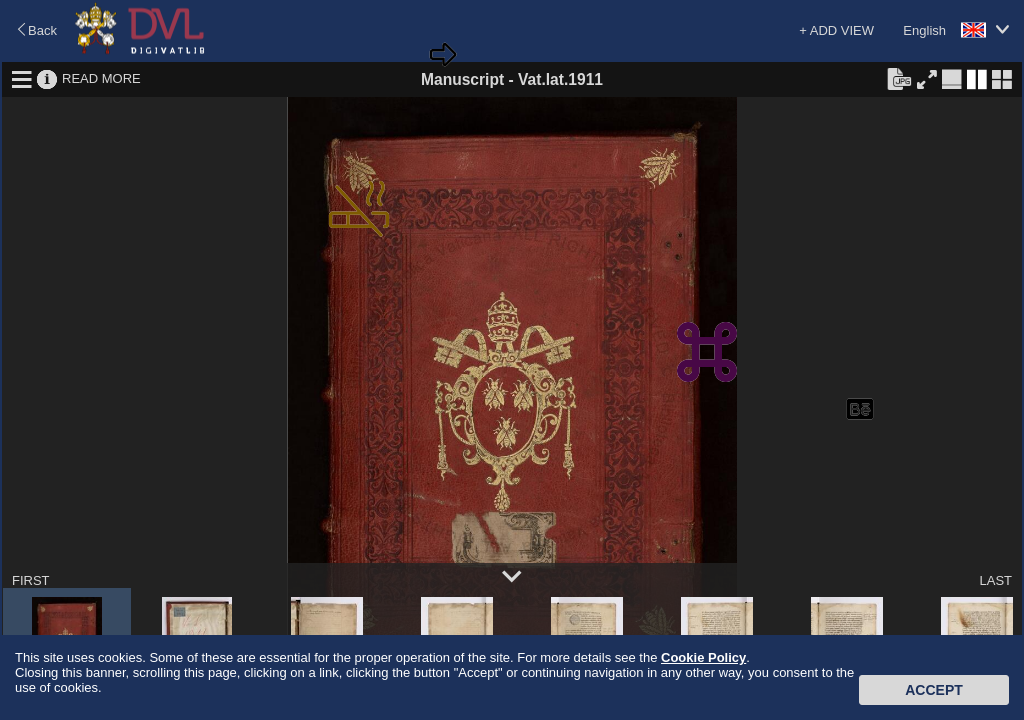 The width and height of the screenshot is (1024, 720). What do you see at coordinates (707, 352) in the screenshot?
I see `execute a keyboard shortcut or command` at bounding box center [707, 352].